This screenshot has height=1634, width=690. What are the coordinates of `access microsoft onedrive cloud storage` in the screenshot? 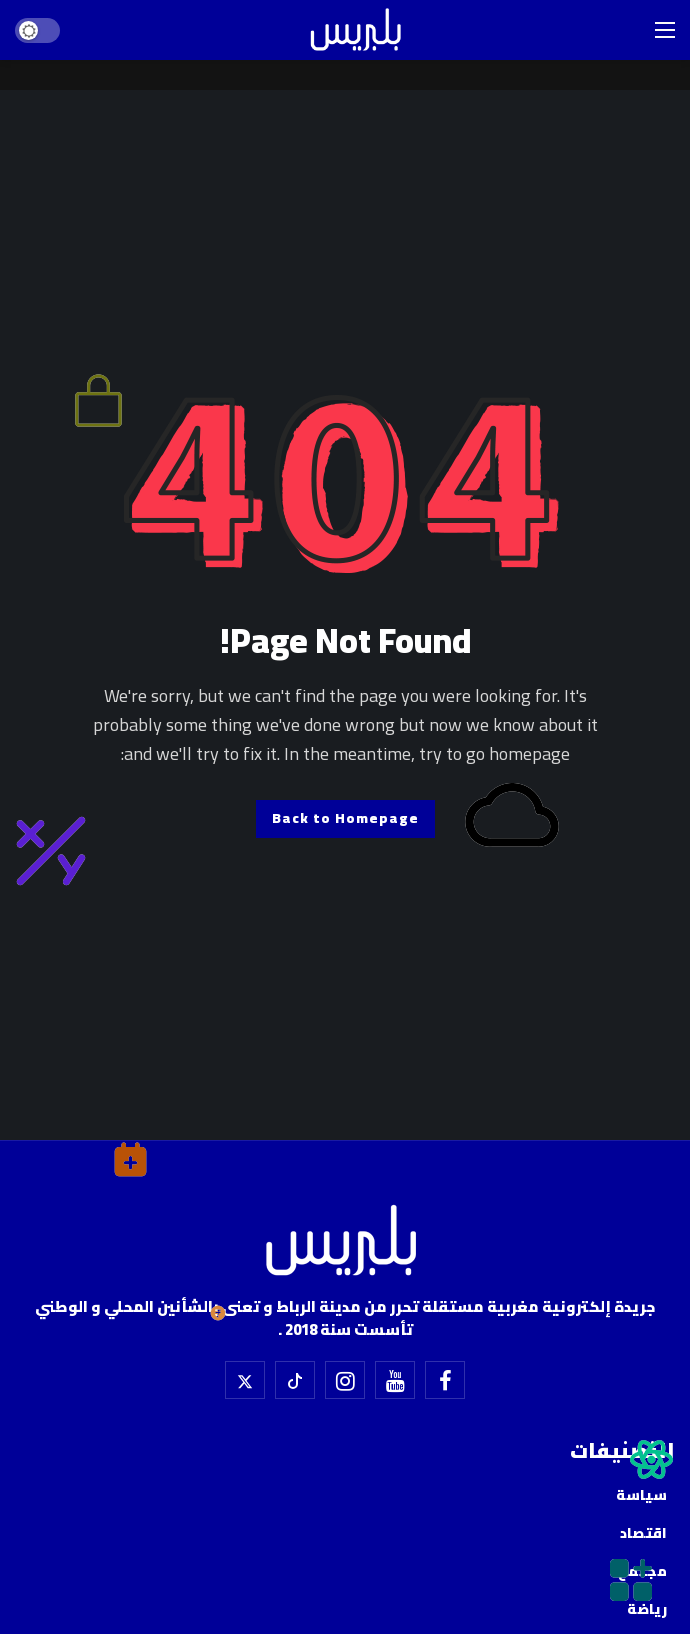 It's located at (512, 817).